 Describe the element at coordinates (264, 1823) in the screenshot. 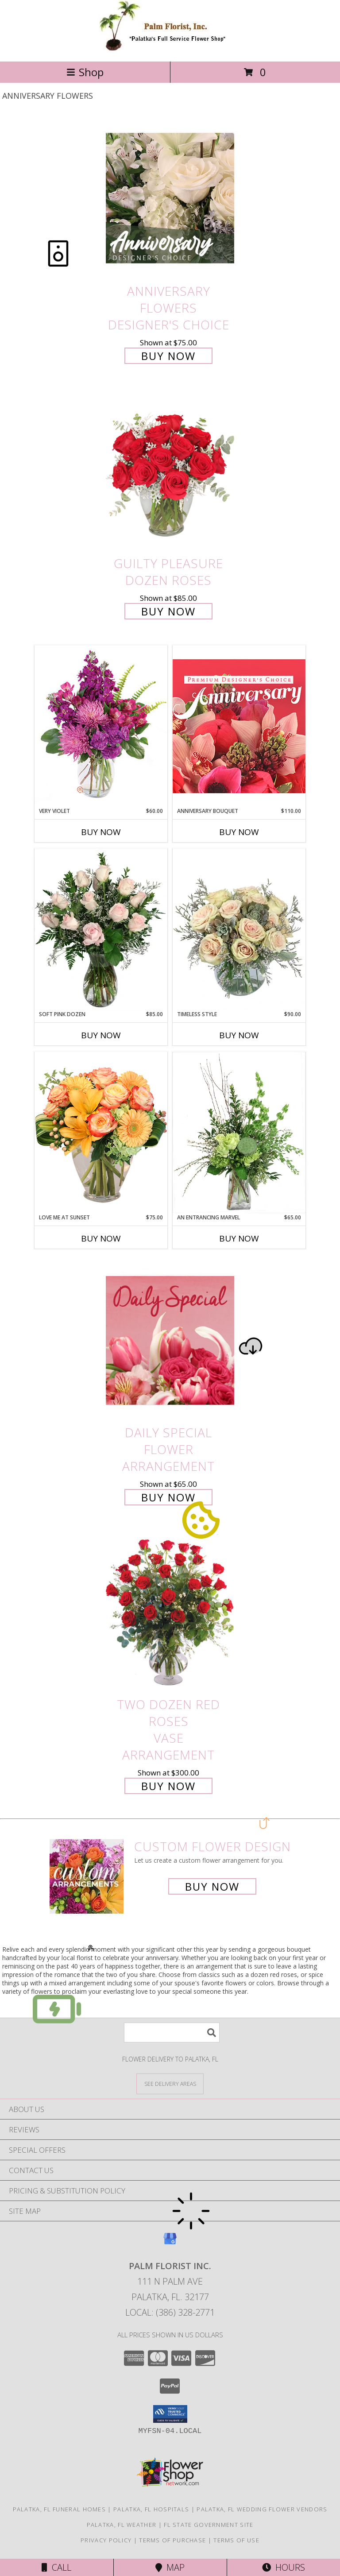

I see `redo or repeat last action` at that location.